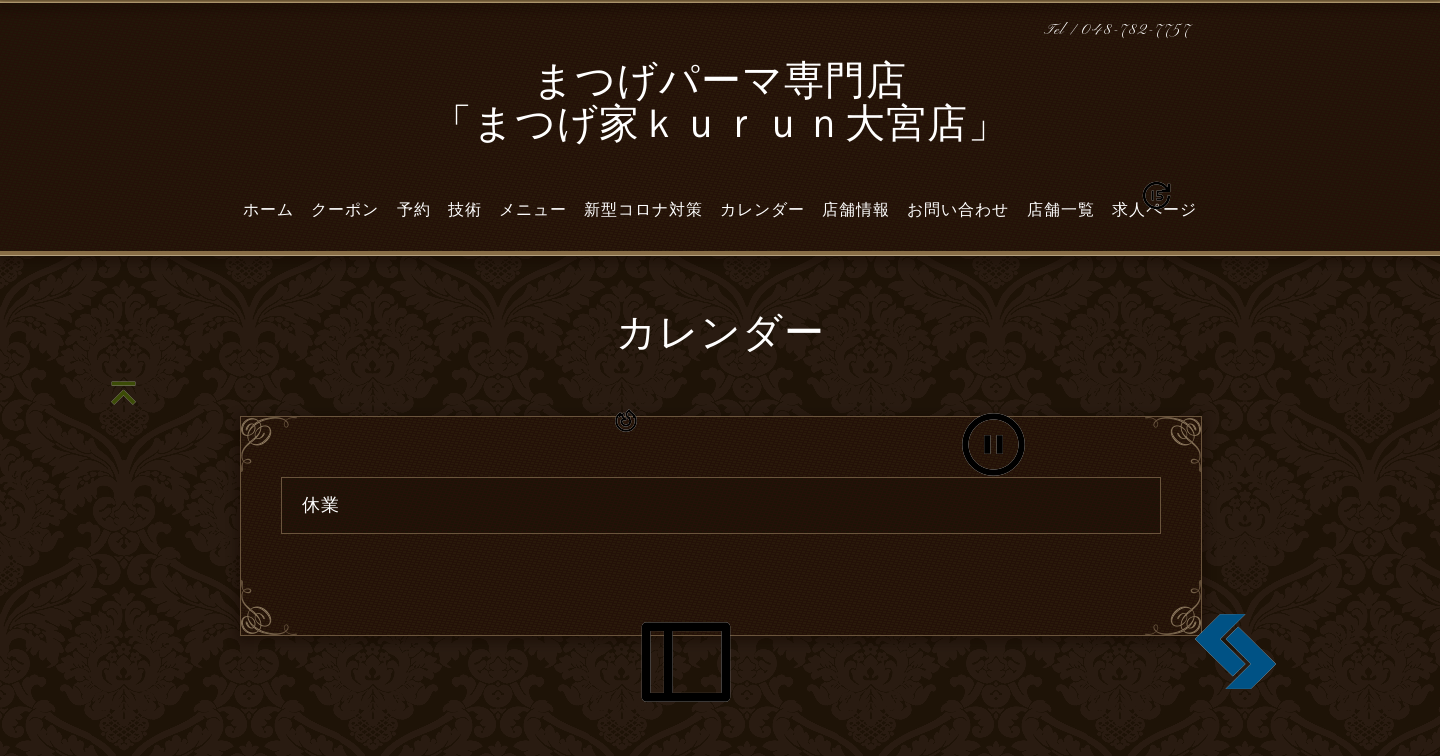  I want to click on open Firefox browser, so click(626, 421).